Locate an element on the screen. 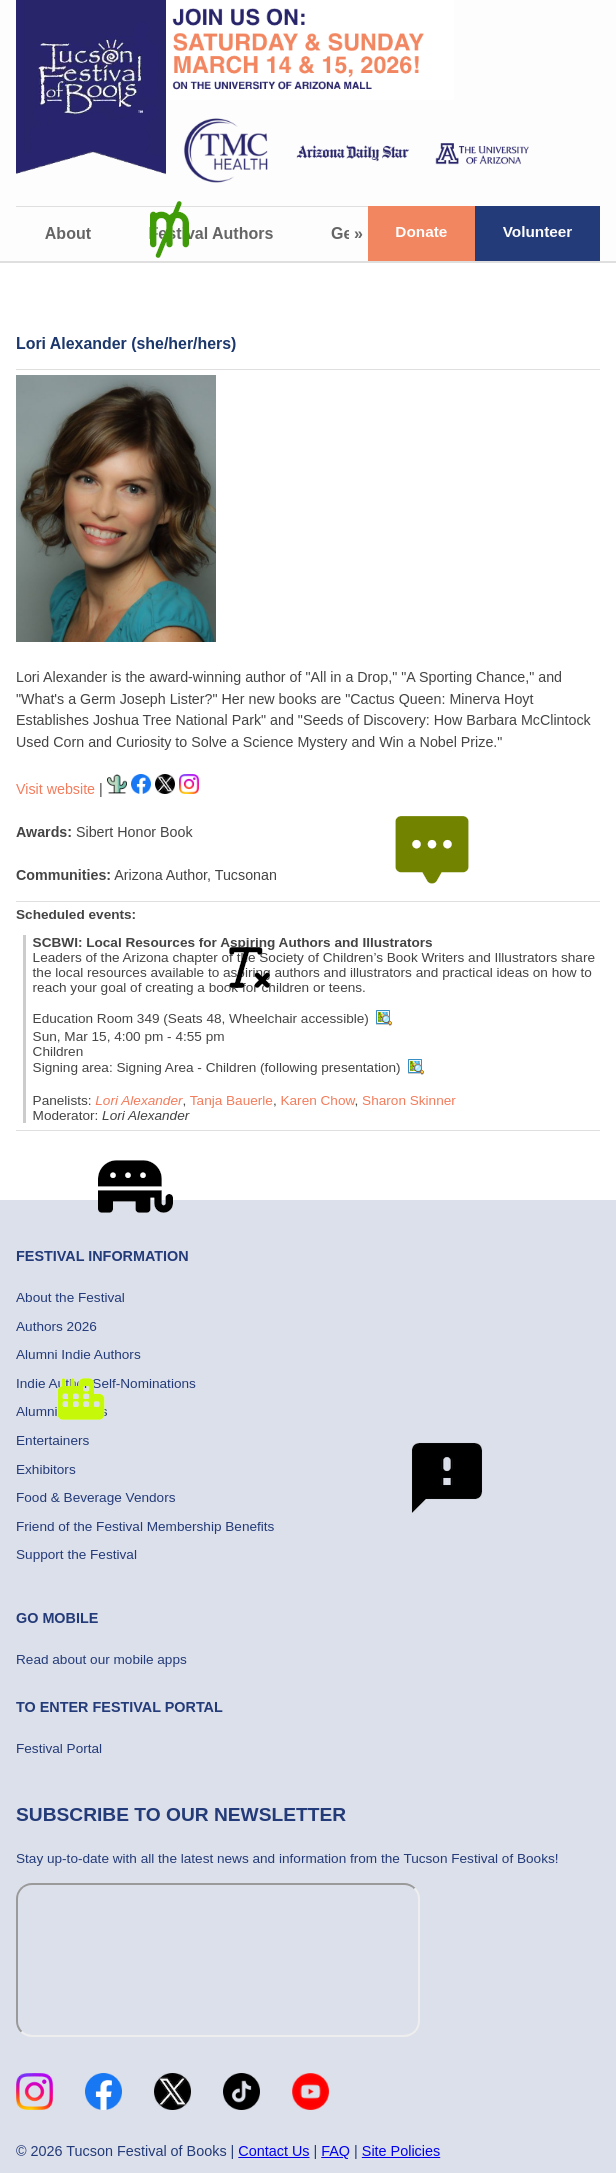 This screenshot has height=2173, width=616. view city or urban location is located at coordinates (81, 1399).